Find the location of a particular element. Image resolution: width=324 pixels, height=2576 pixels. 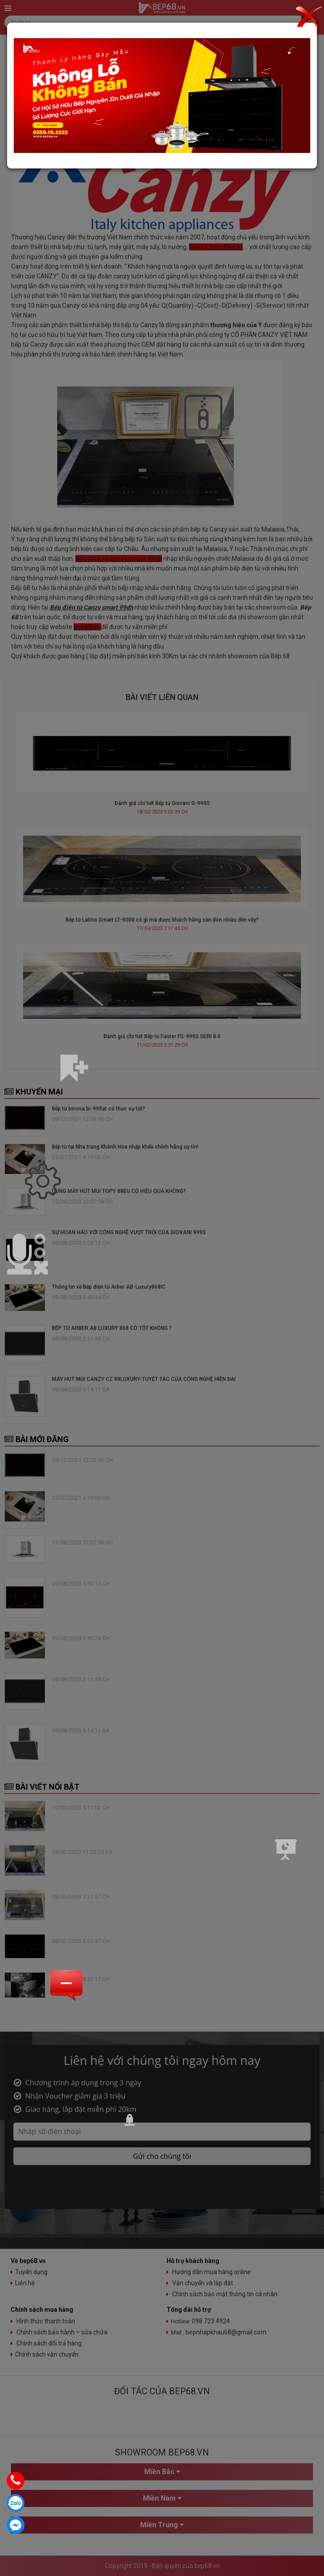

indicates active VPN connection is located at coordinates (130, 2120).